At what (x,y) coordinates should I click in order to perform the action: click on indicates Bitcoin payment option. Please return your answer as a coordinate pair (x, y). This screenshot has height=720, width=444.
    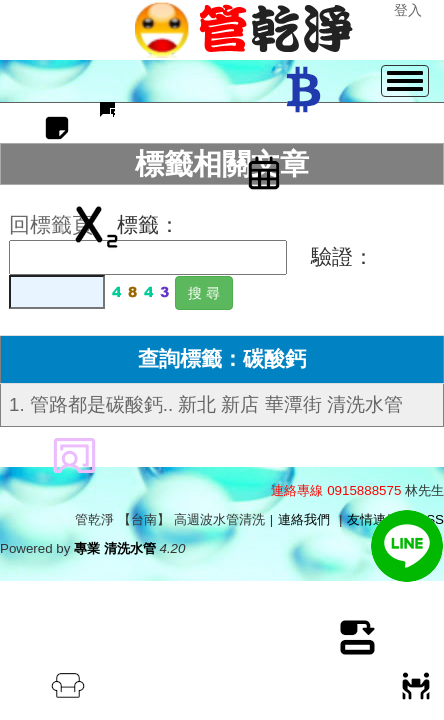
    Looking at the image, I should click on (303, 89).